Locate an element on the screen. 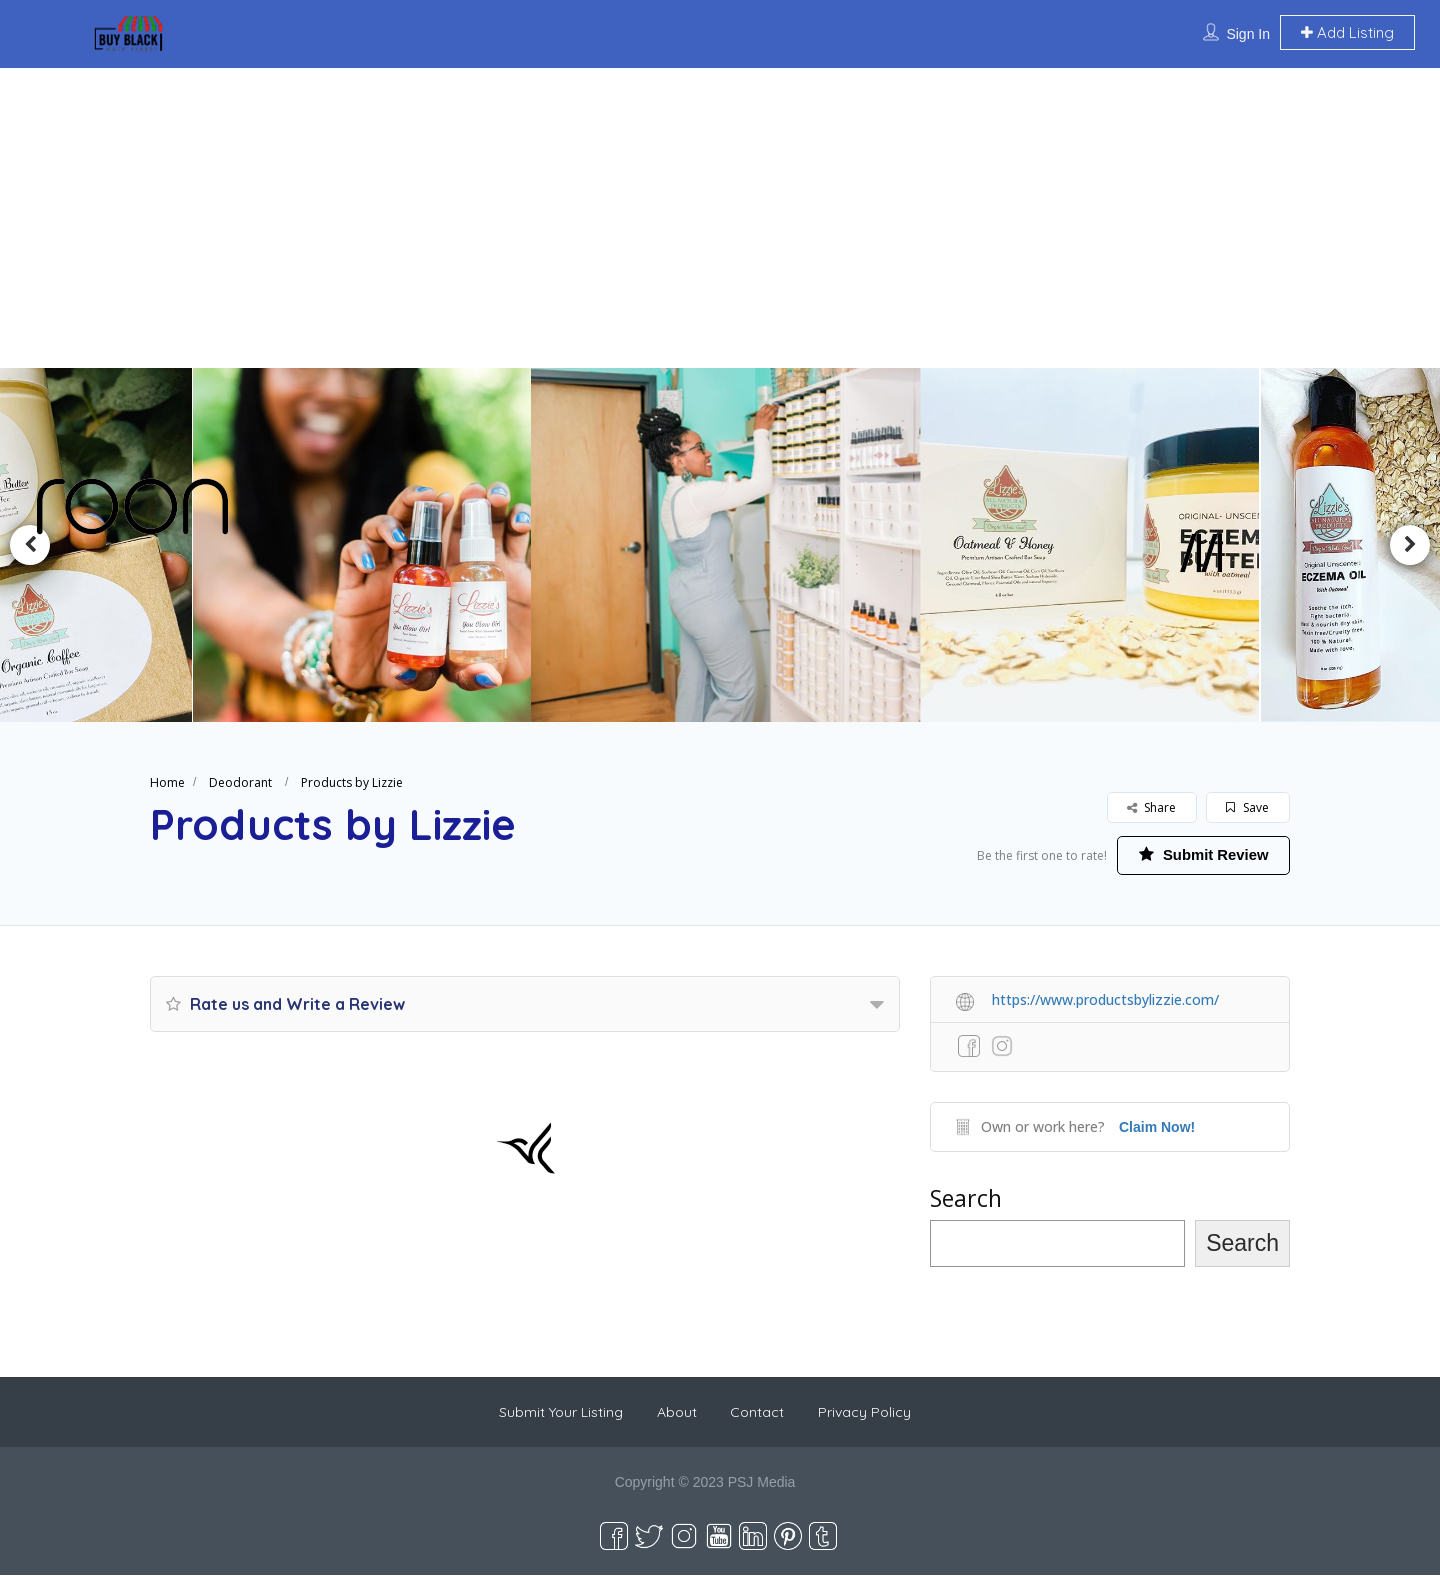 Image resolution: width=1440 pixels, height=1576 pixels. open the roon music player app is located at coordinates (132, 506).